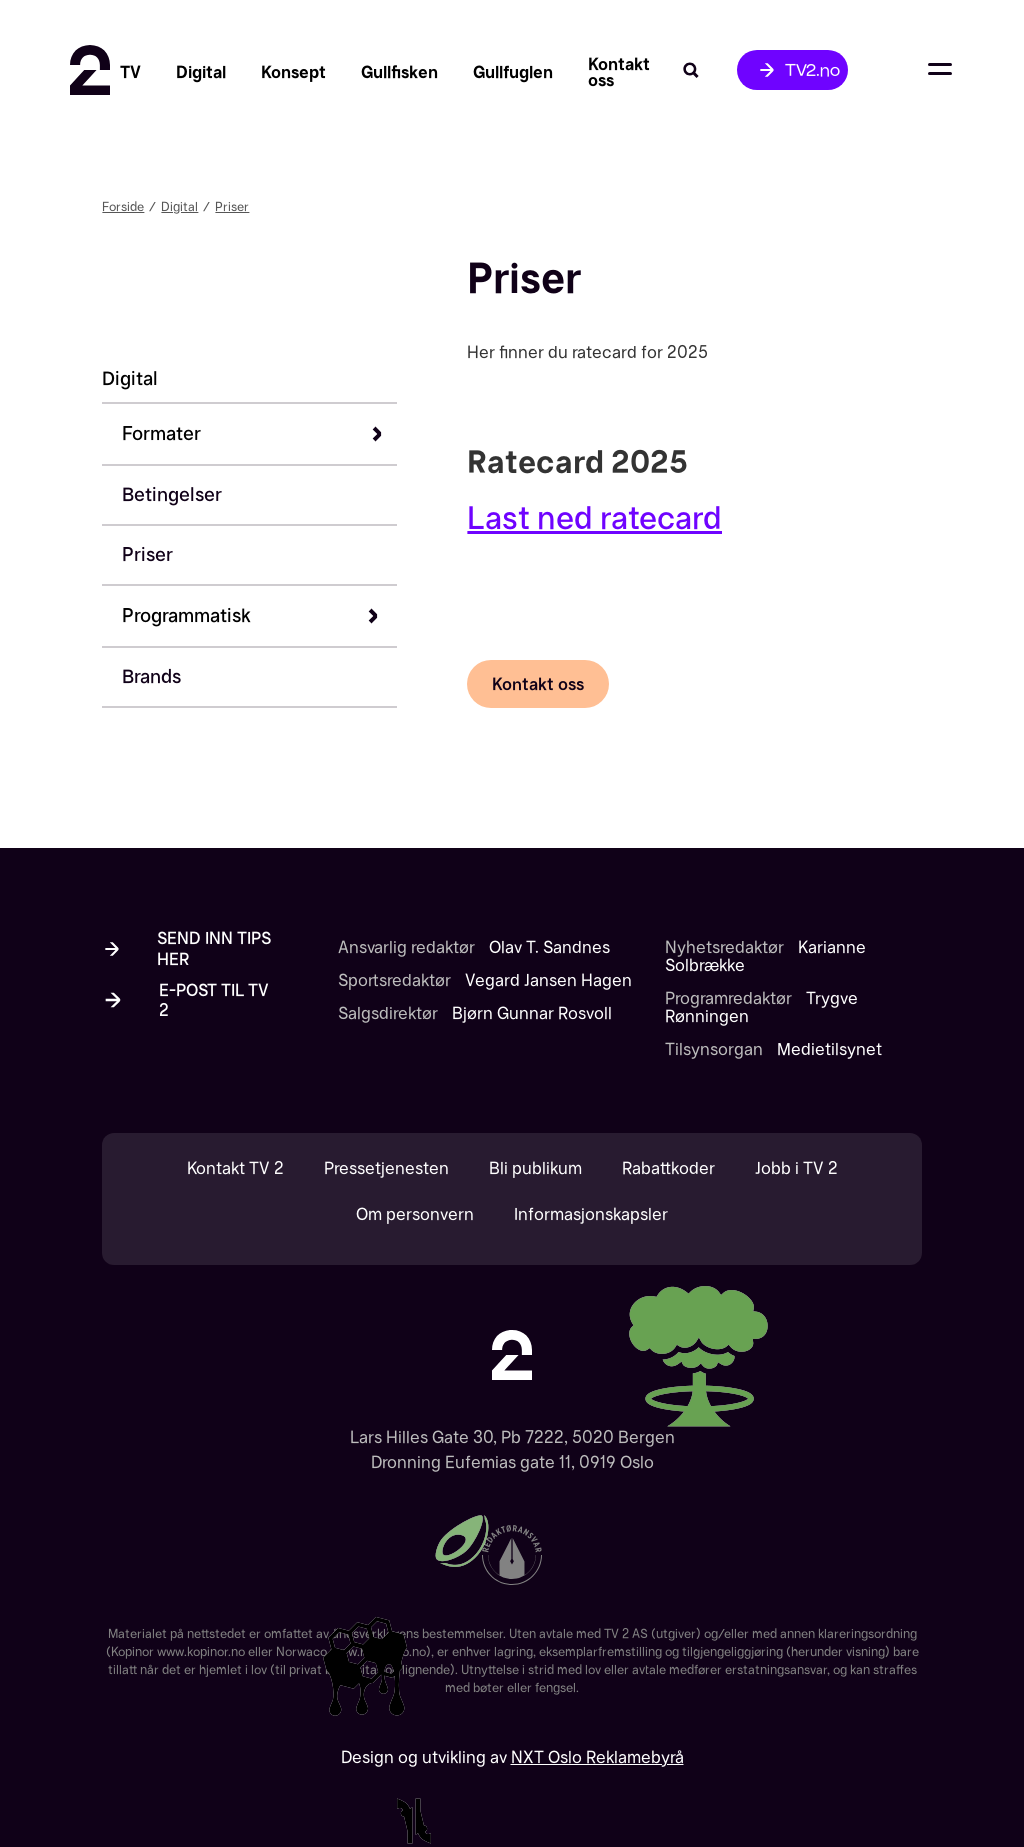 The height and width of the screenshot is (1847, 1024). What do you see at coordinates (414, 1821) in the screenshot?
I see `challenge another player to a duel` at bounding box center [414, 1821].